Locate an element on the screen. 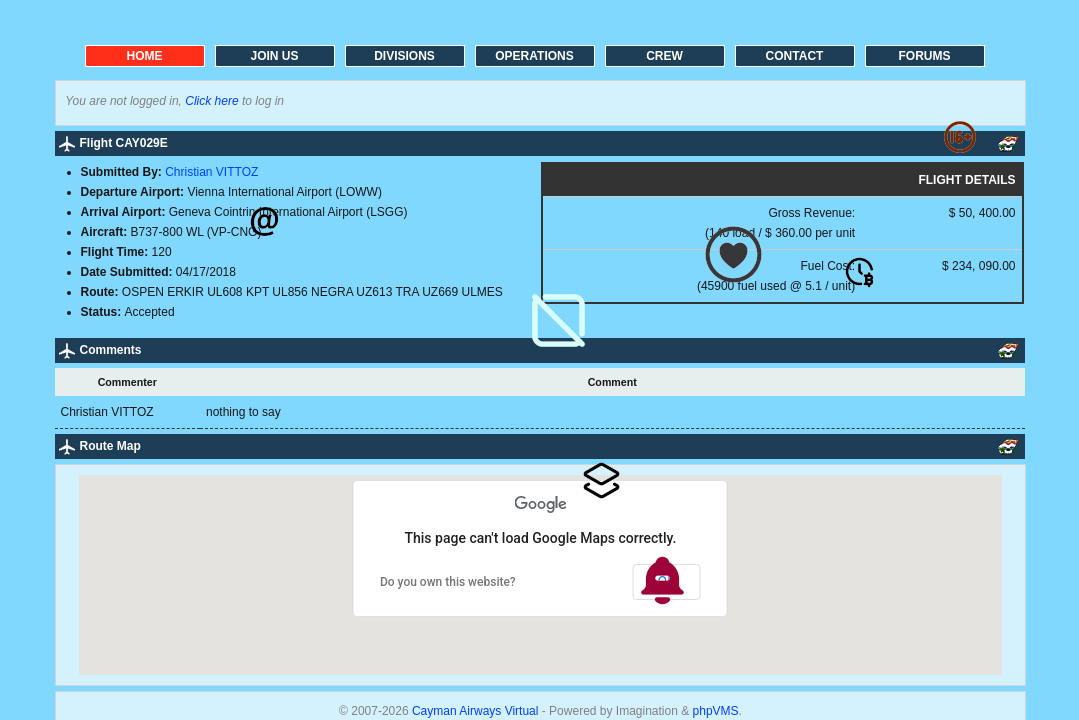 This screenshot has height=720, width=1079. indicates content rated for ages 16 and older is located at coordinates (960, 137).